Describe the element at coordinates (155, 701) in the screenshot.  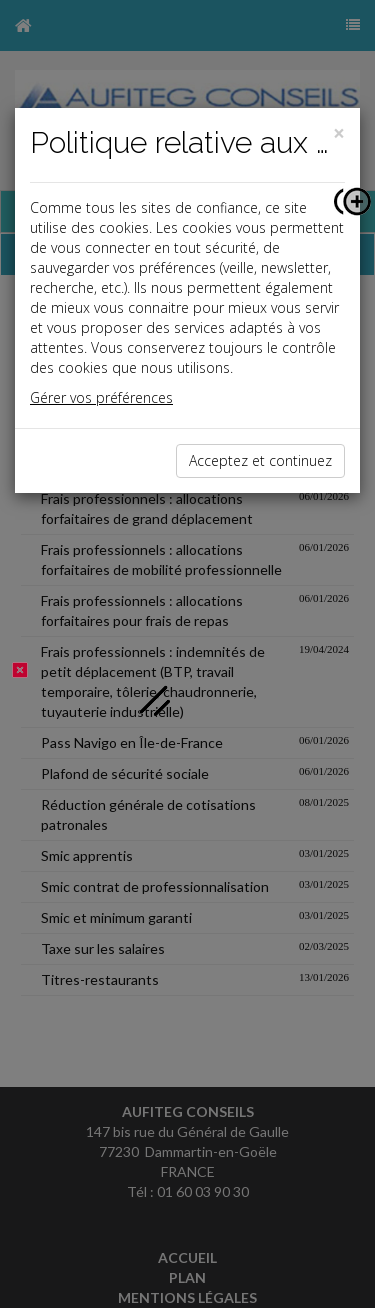
I see `indicates loading or processing status` at that location.